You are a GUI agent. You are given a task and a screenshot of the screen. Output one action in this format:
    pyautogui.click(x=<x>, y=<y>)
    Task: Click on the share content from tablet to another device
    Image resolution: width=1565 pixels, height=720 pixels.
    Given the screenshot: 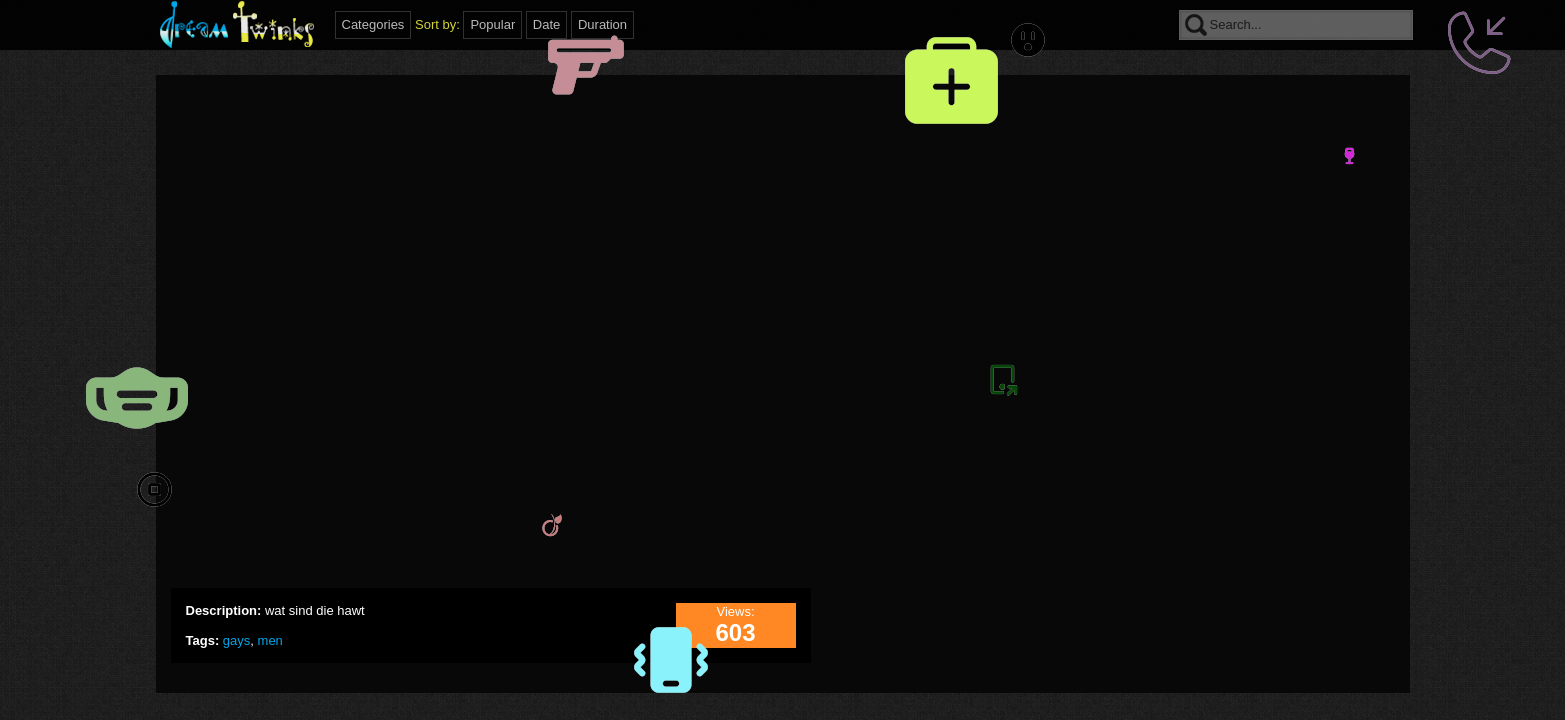 What is the action you would take?
    pyautogui.click(x=1002, y=379)
    